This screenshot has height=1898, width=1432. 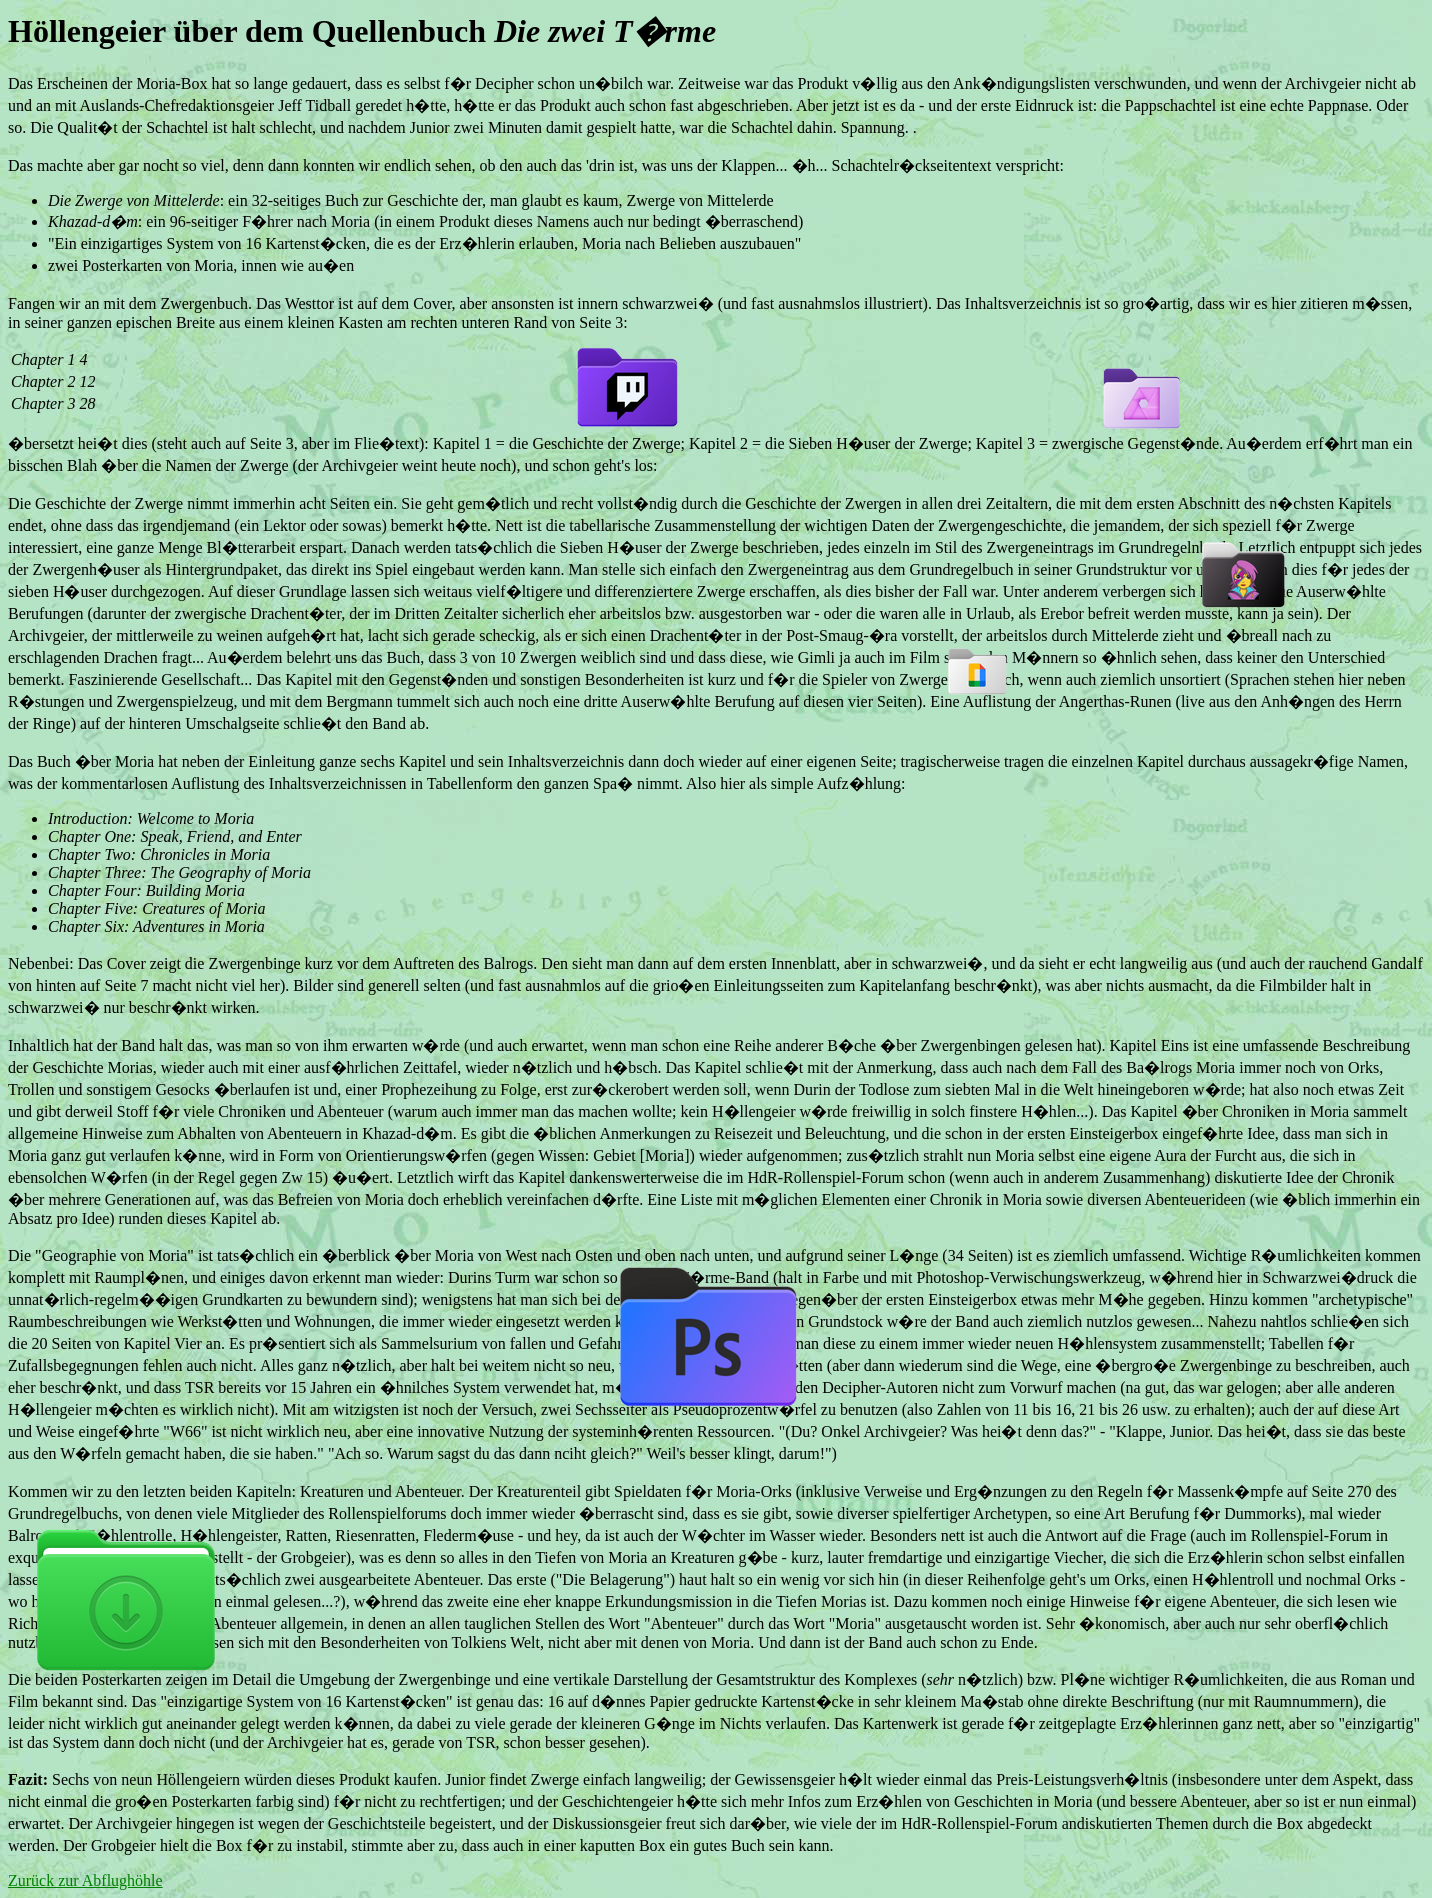 I want to click on open affinity photo project files folder, so click(x=1141, y=400).